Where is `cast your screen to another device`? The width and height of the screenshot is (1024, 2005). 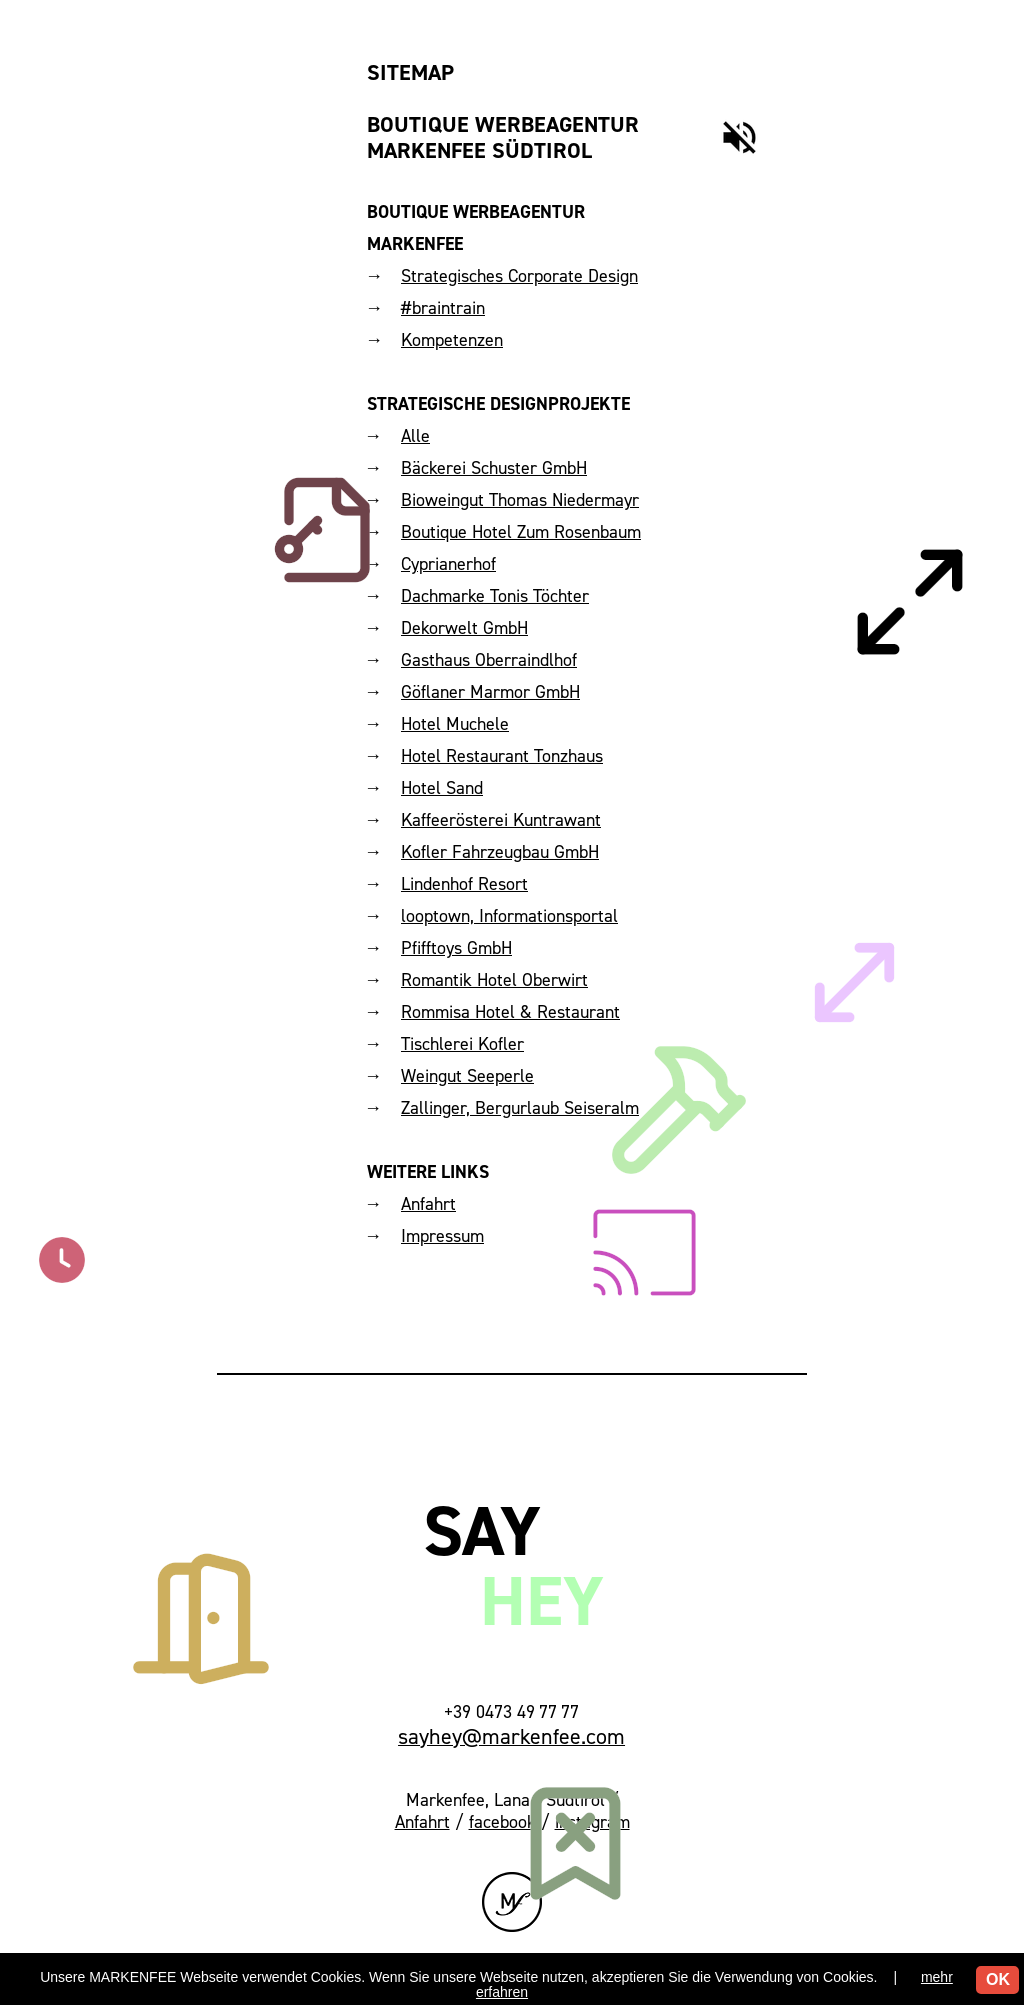
cast your screen to another device is located at coordinates (644, 1252).